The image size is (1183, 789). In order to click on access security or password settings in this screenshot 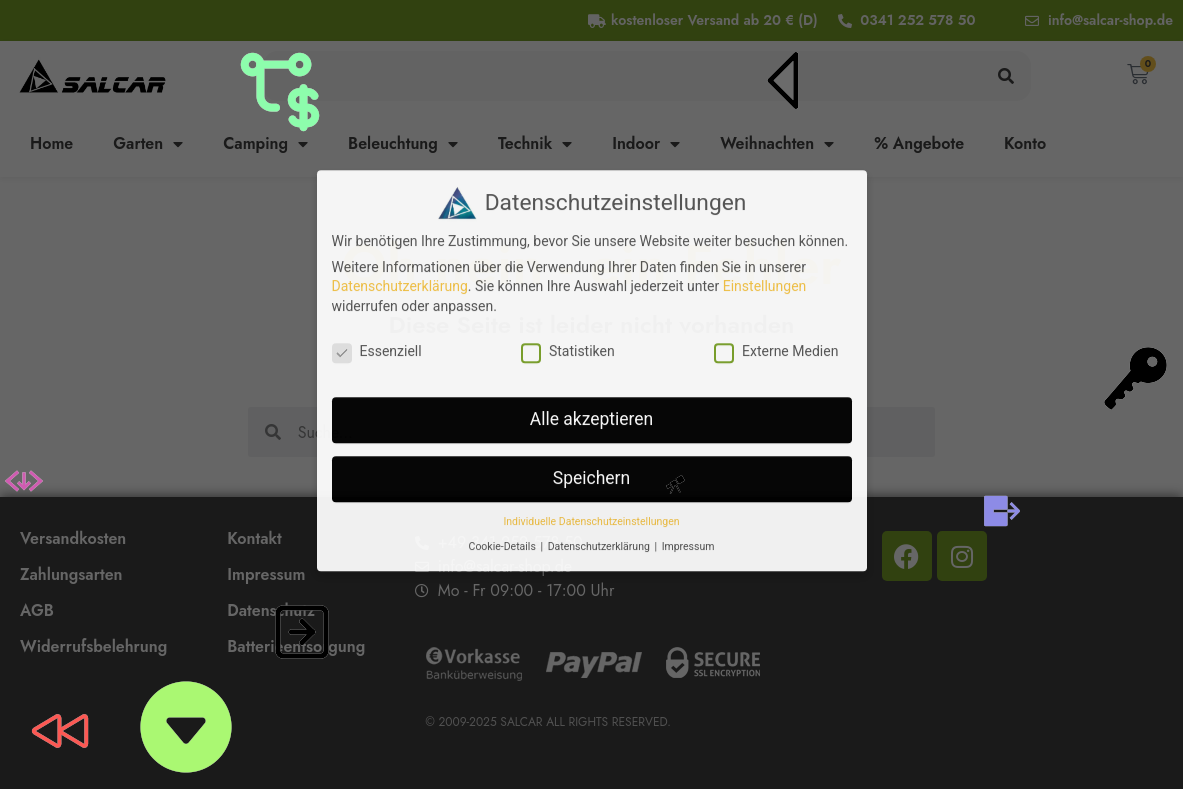, I will do `click(1135, 378)`.